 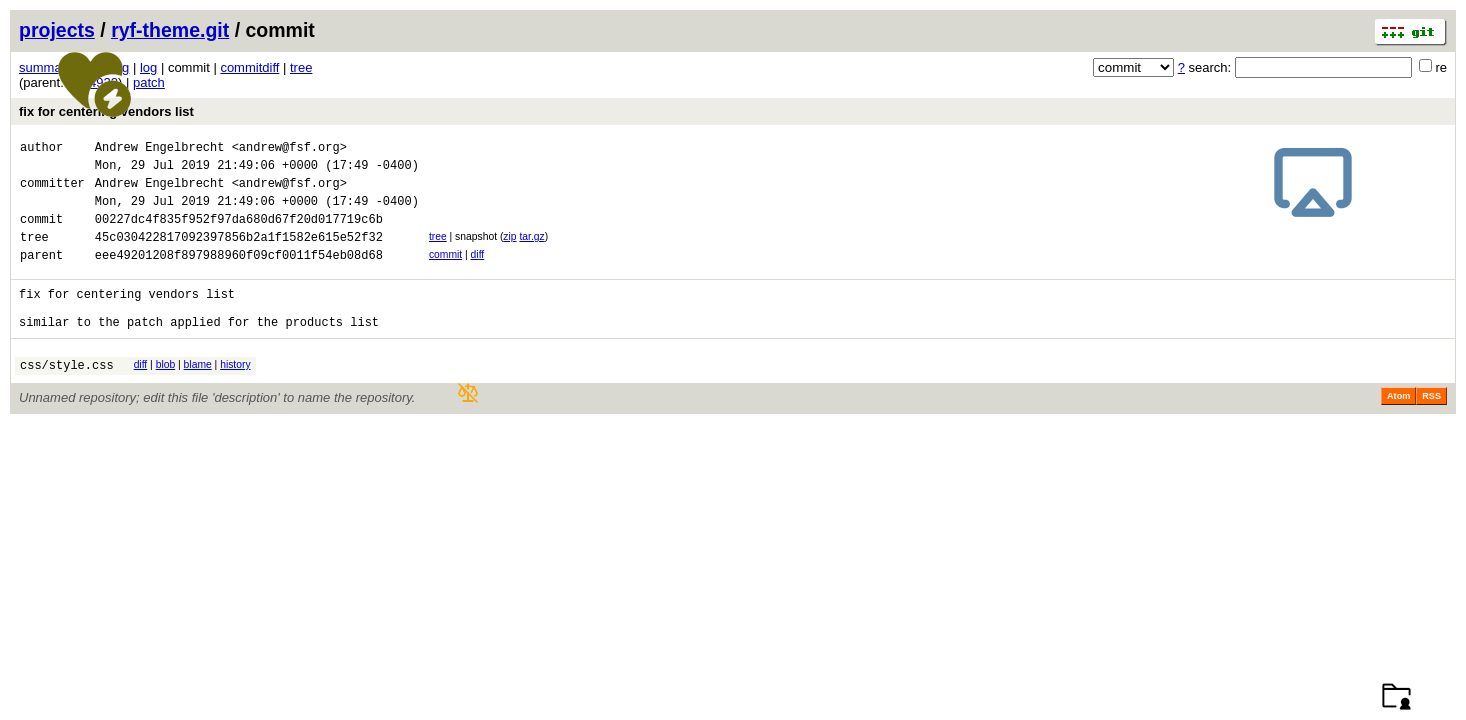 I want to click on access user-specific files and documents, so click(x=1396, y=695).